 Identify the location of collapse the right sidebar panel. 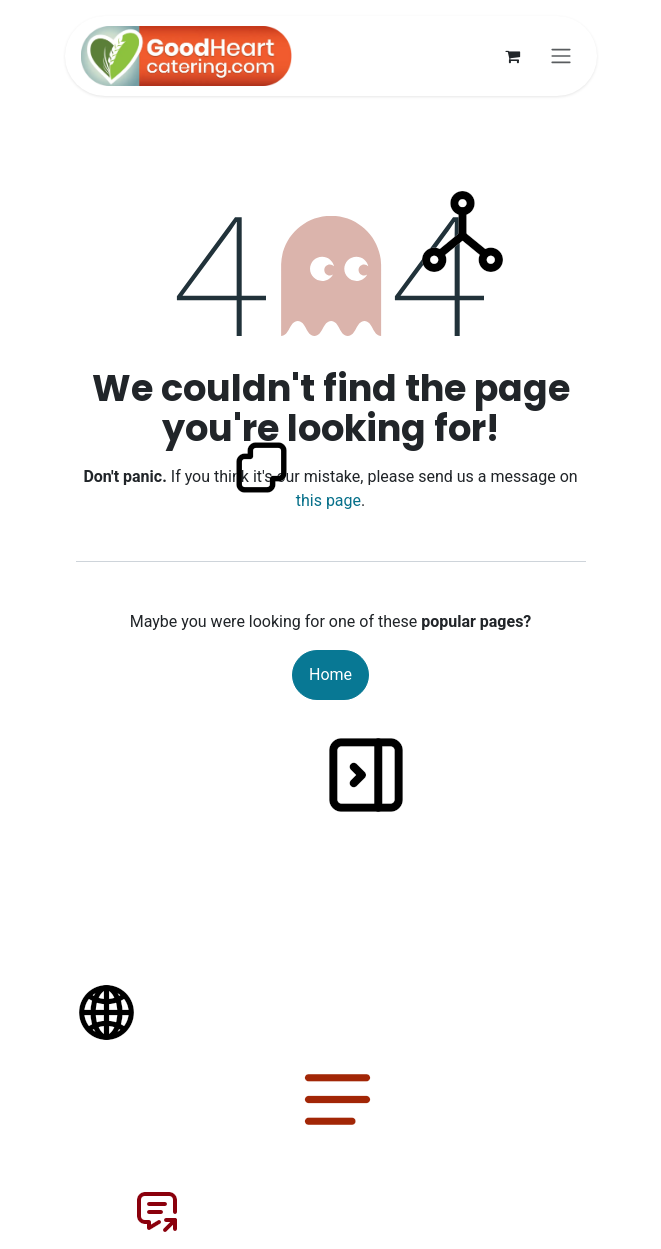
(366, 775).